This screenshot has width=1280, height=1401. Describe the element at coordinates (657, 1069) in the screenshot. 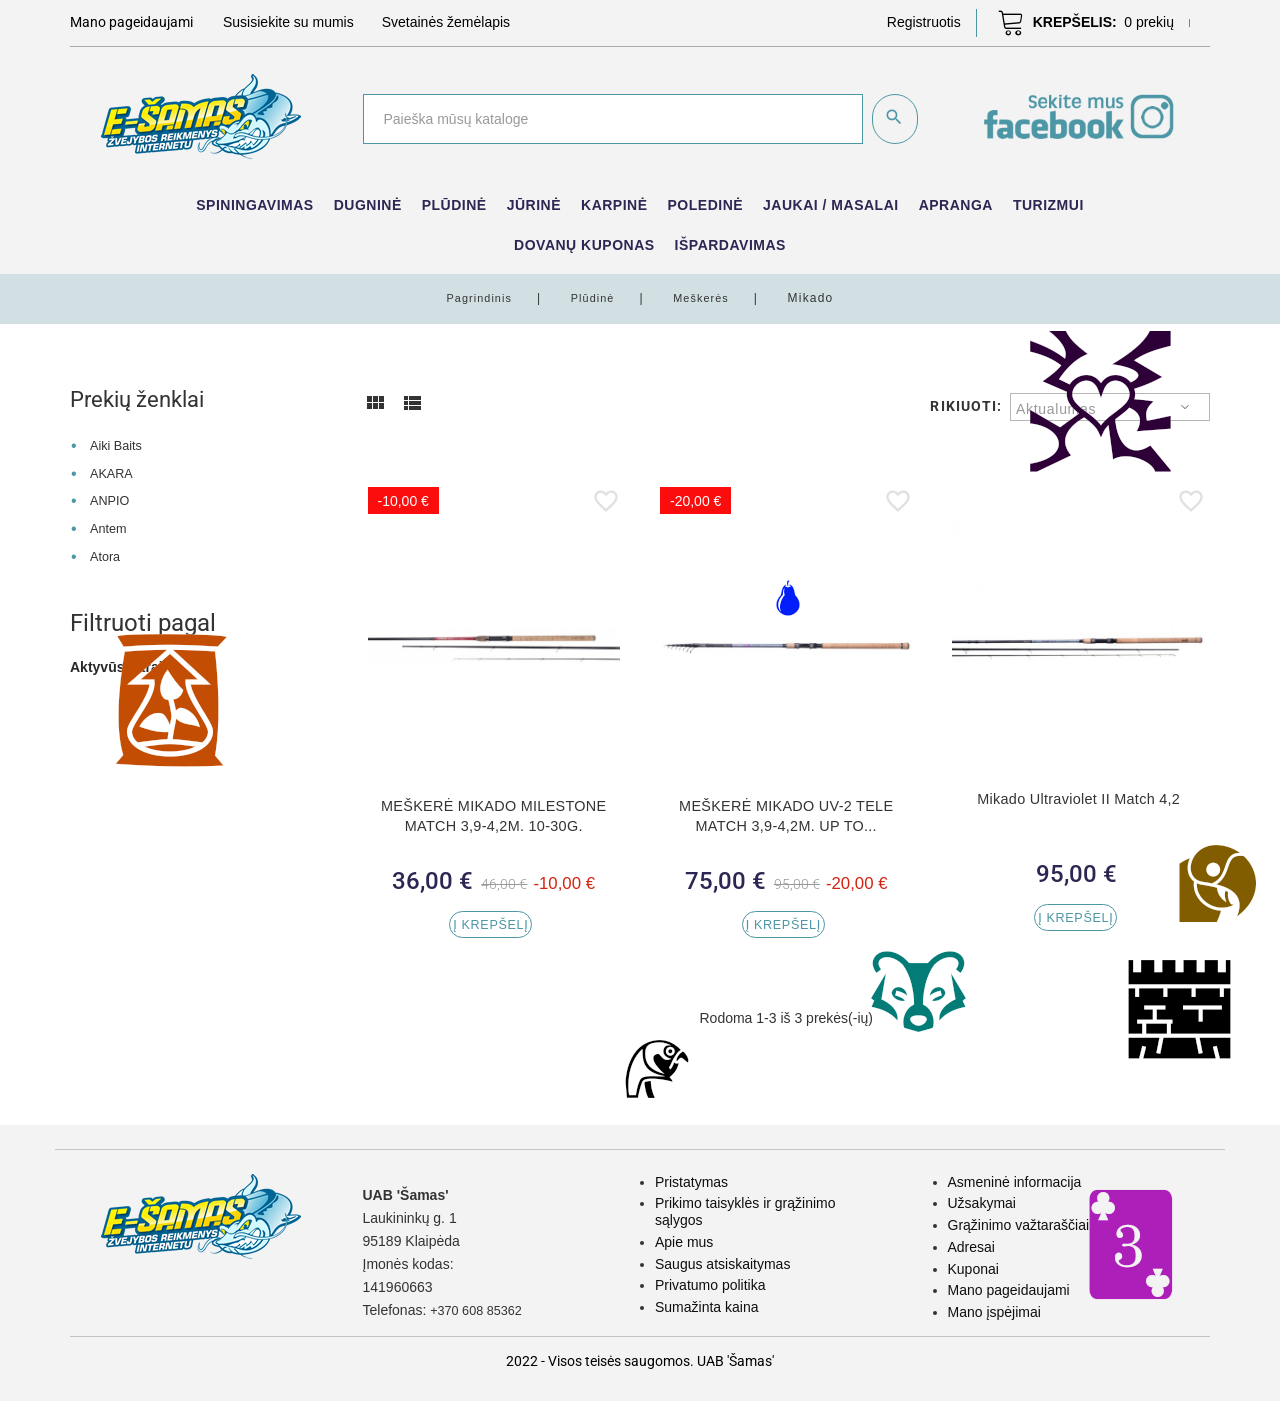

I see `egyptian mythology or ancient egypt themed content` at that location.